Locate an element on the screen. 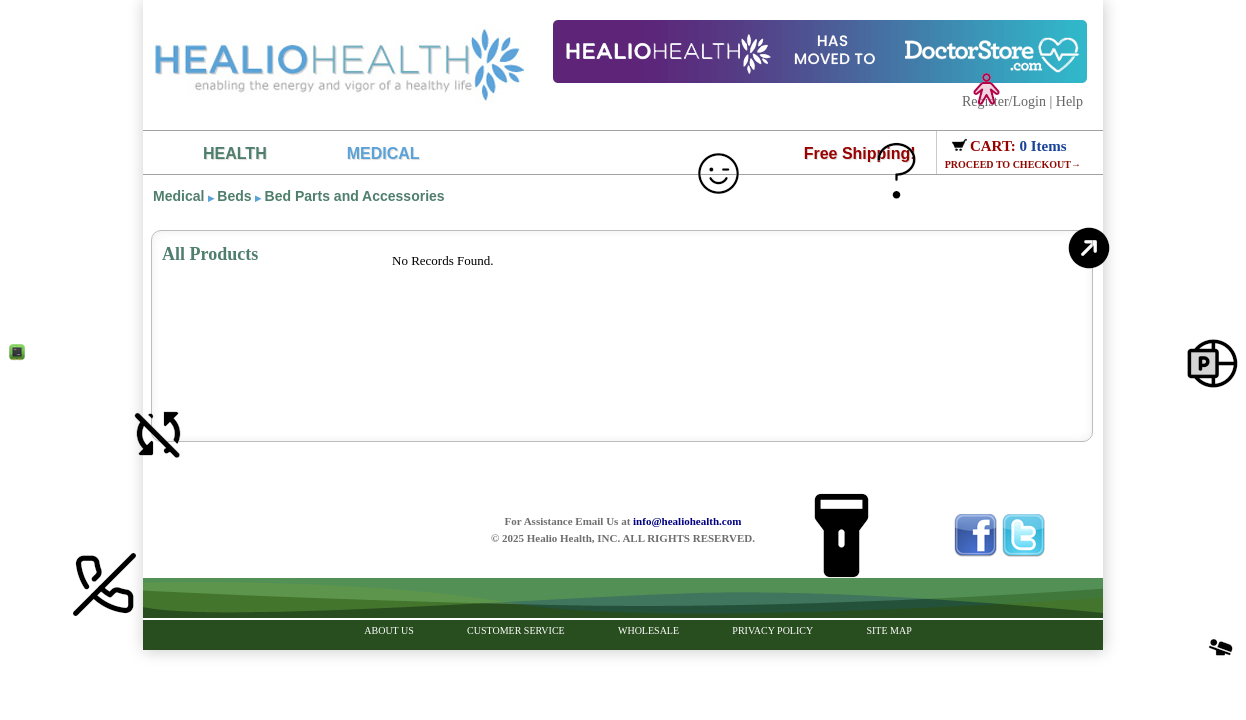 The height and width of the screenshot is (720, 1246). open link in new tab or window is located at coordinates (1089, 248).